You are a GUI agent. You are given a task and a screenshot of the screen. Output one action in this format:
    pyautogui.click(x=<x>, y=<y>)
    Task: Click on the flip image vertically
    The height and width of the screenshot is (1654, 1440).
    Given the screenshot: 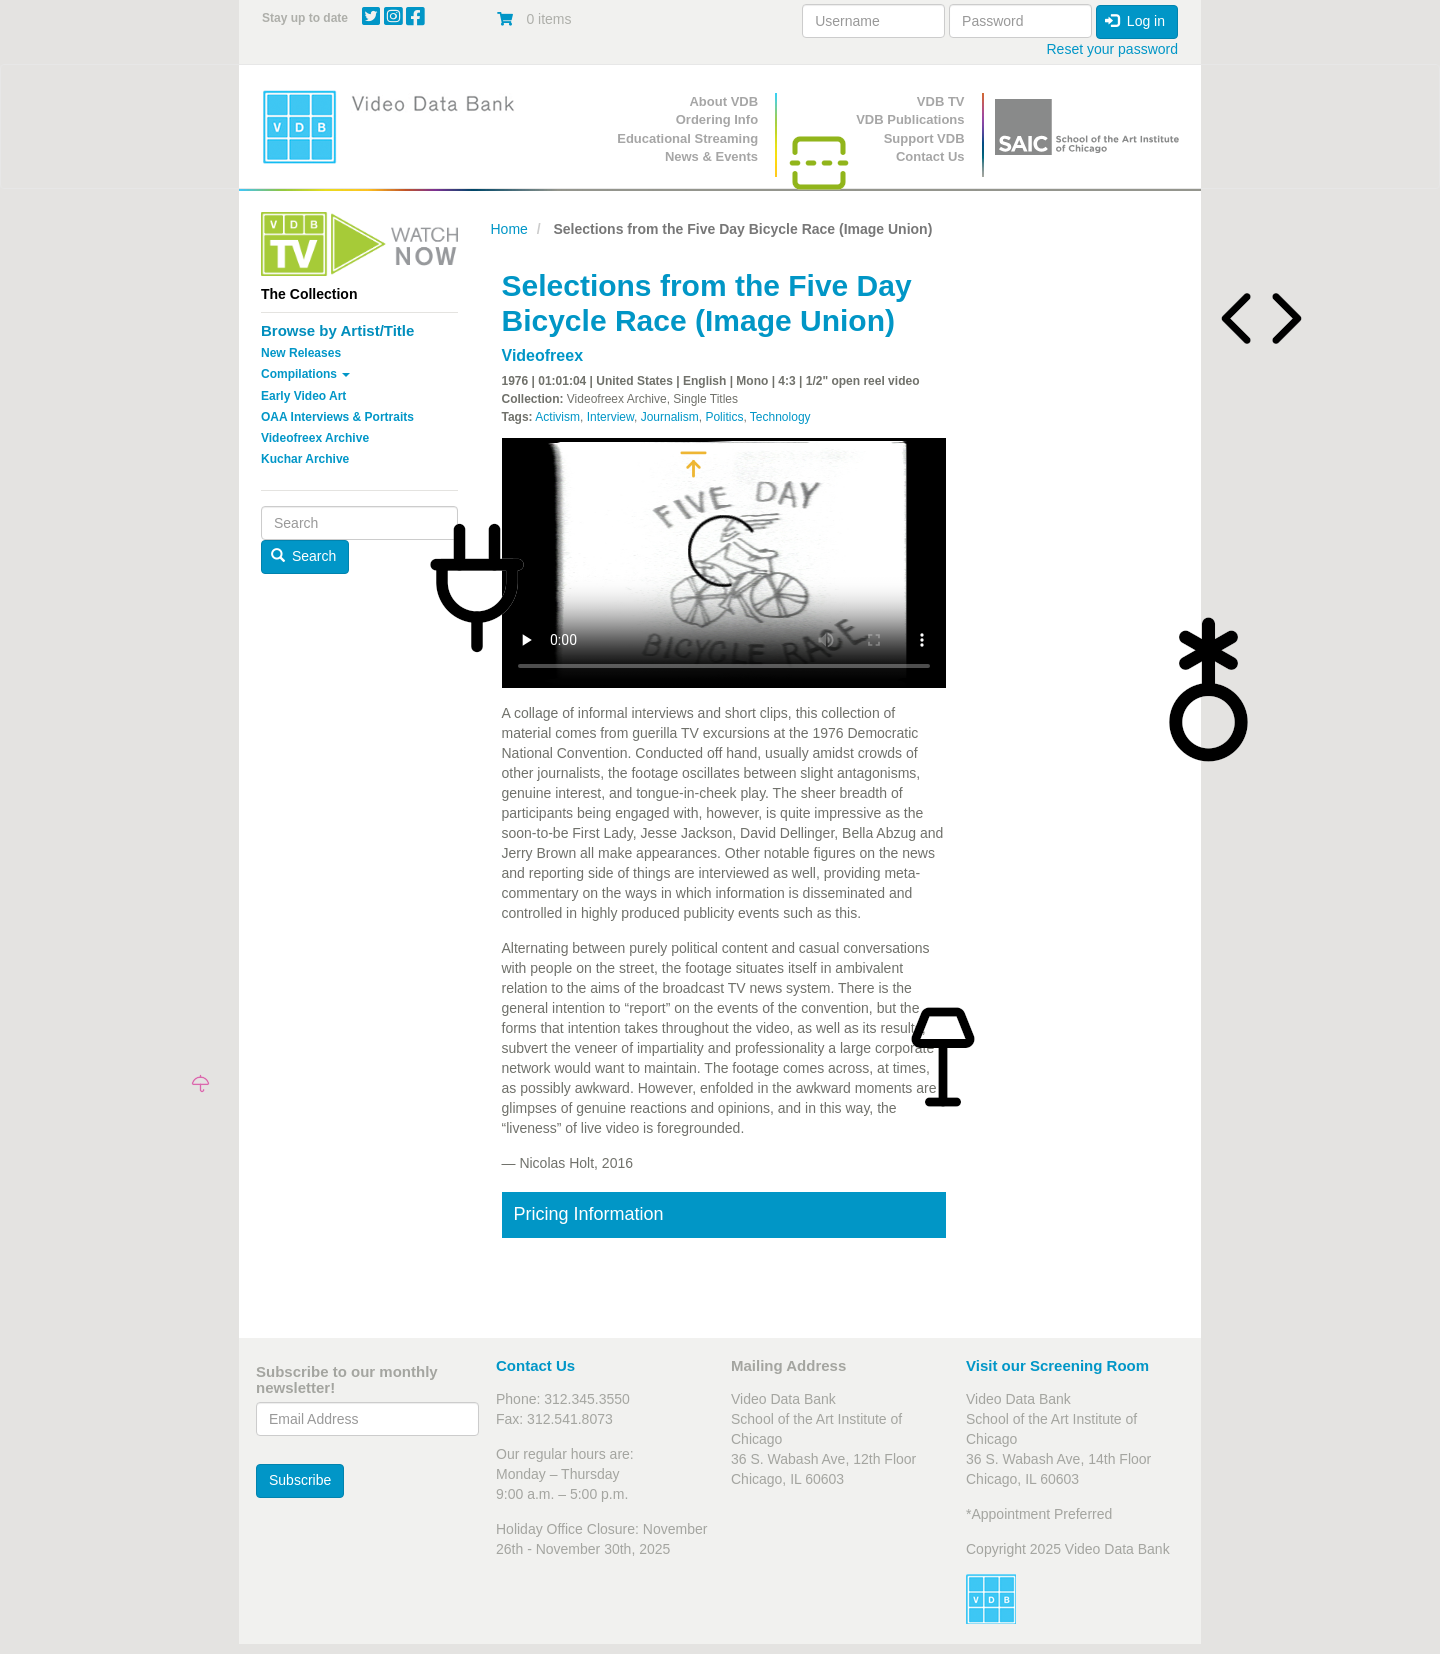 What is the action you would take?
    pyautogui.click(x=819, y=163)
    